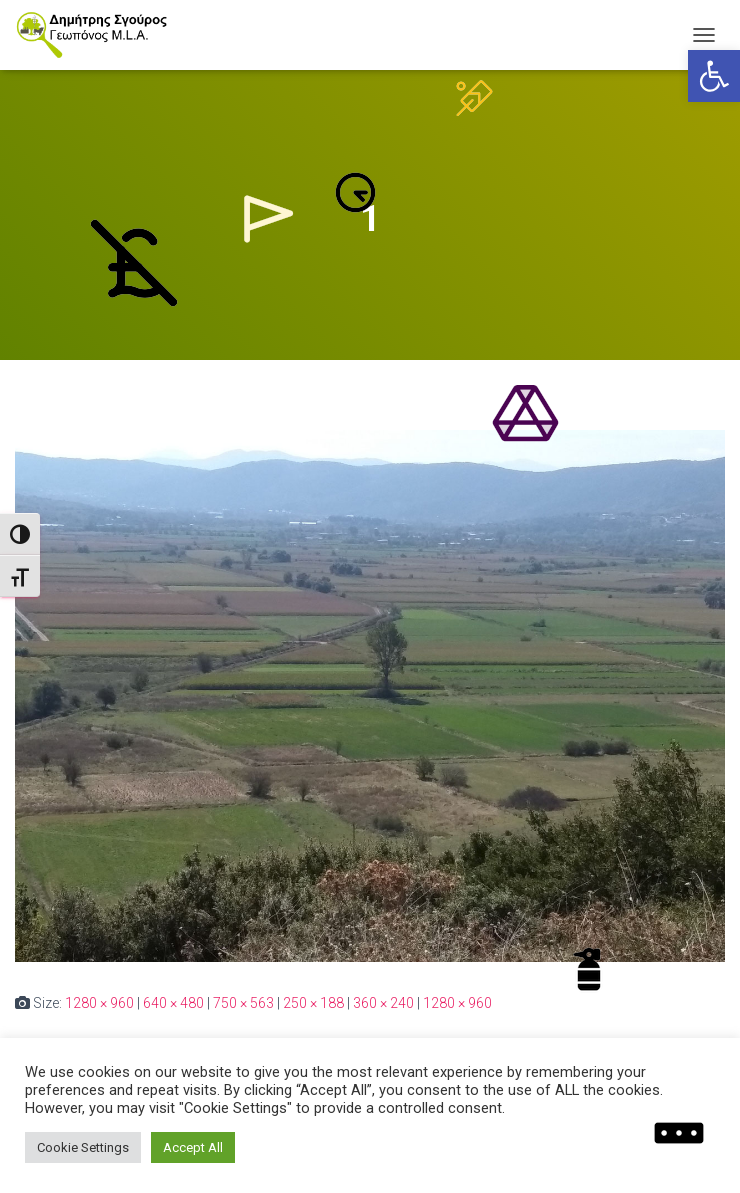 This screenshot has height=1193, width=740. What do you see at coordinates (589, 968) in the screenshot?
I see `locate fire safety equipment` at bounding box center [589, 968].